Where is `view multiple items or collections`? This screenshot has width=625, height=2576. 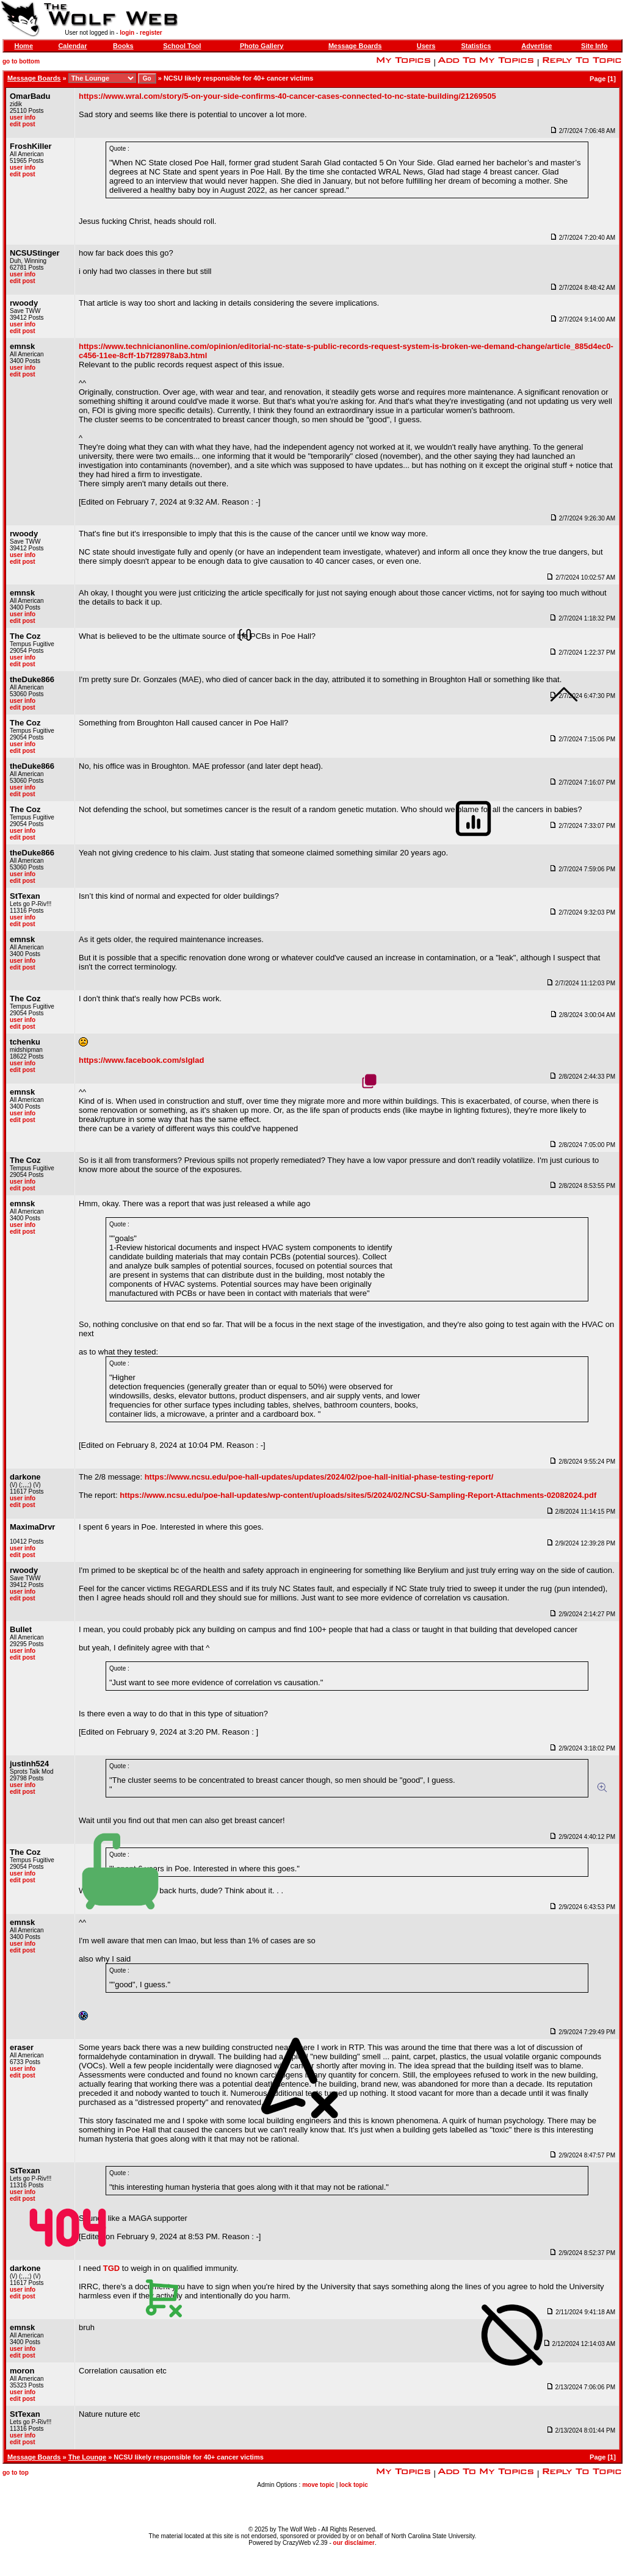
view multiple items or collections is located at coordinates (369, 1081).